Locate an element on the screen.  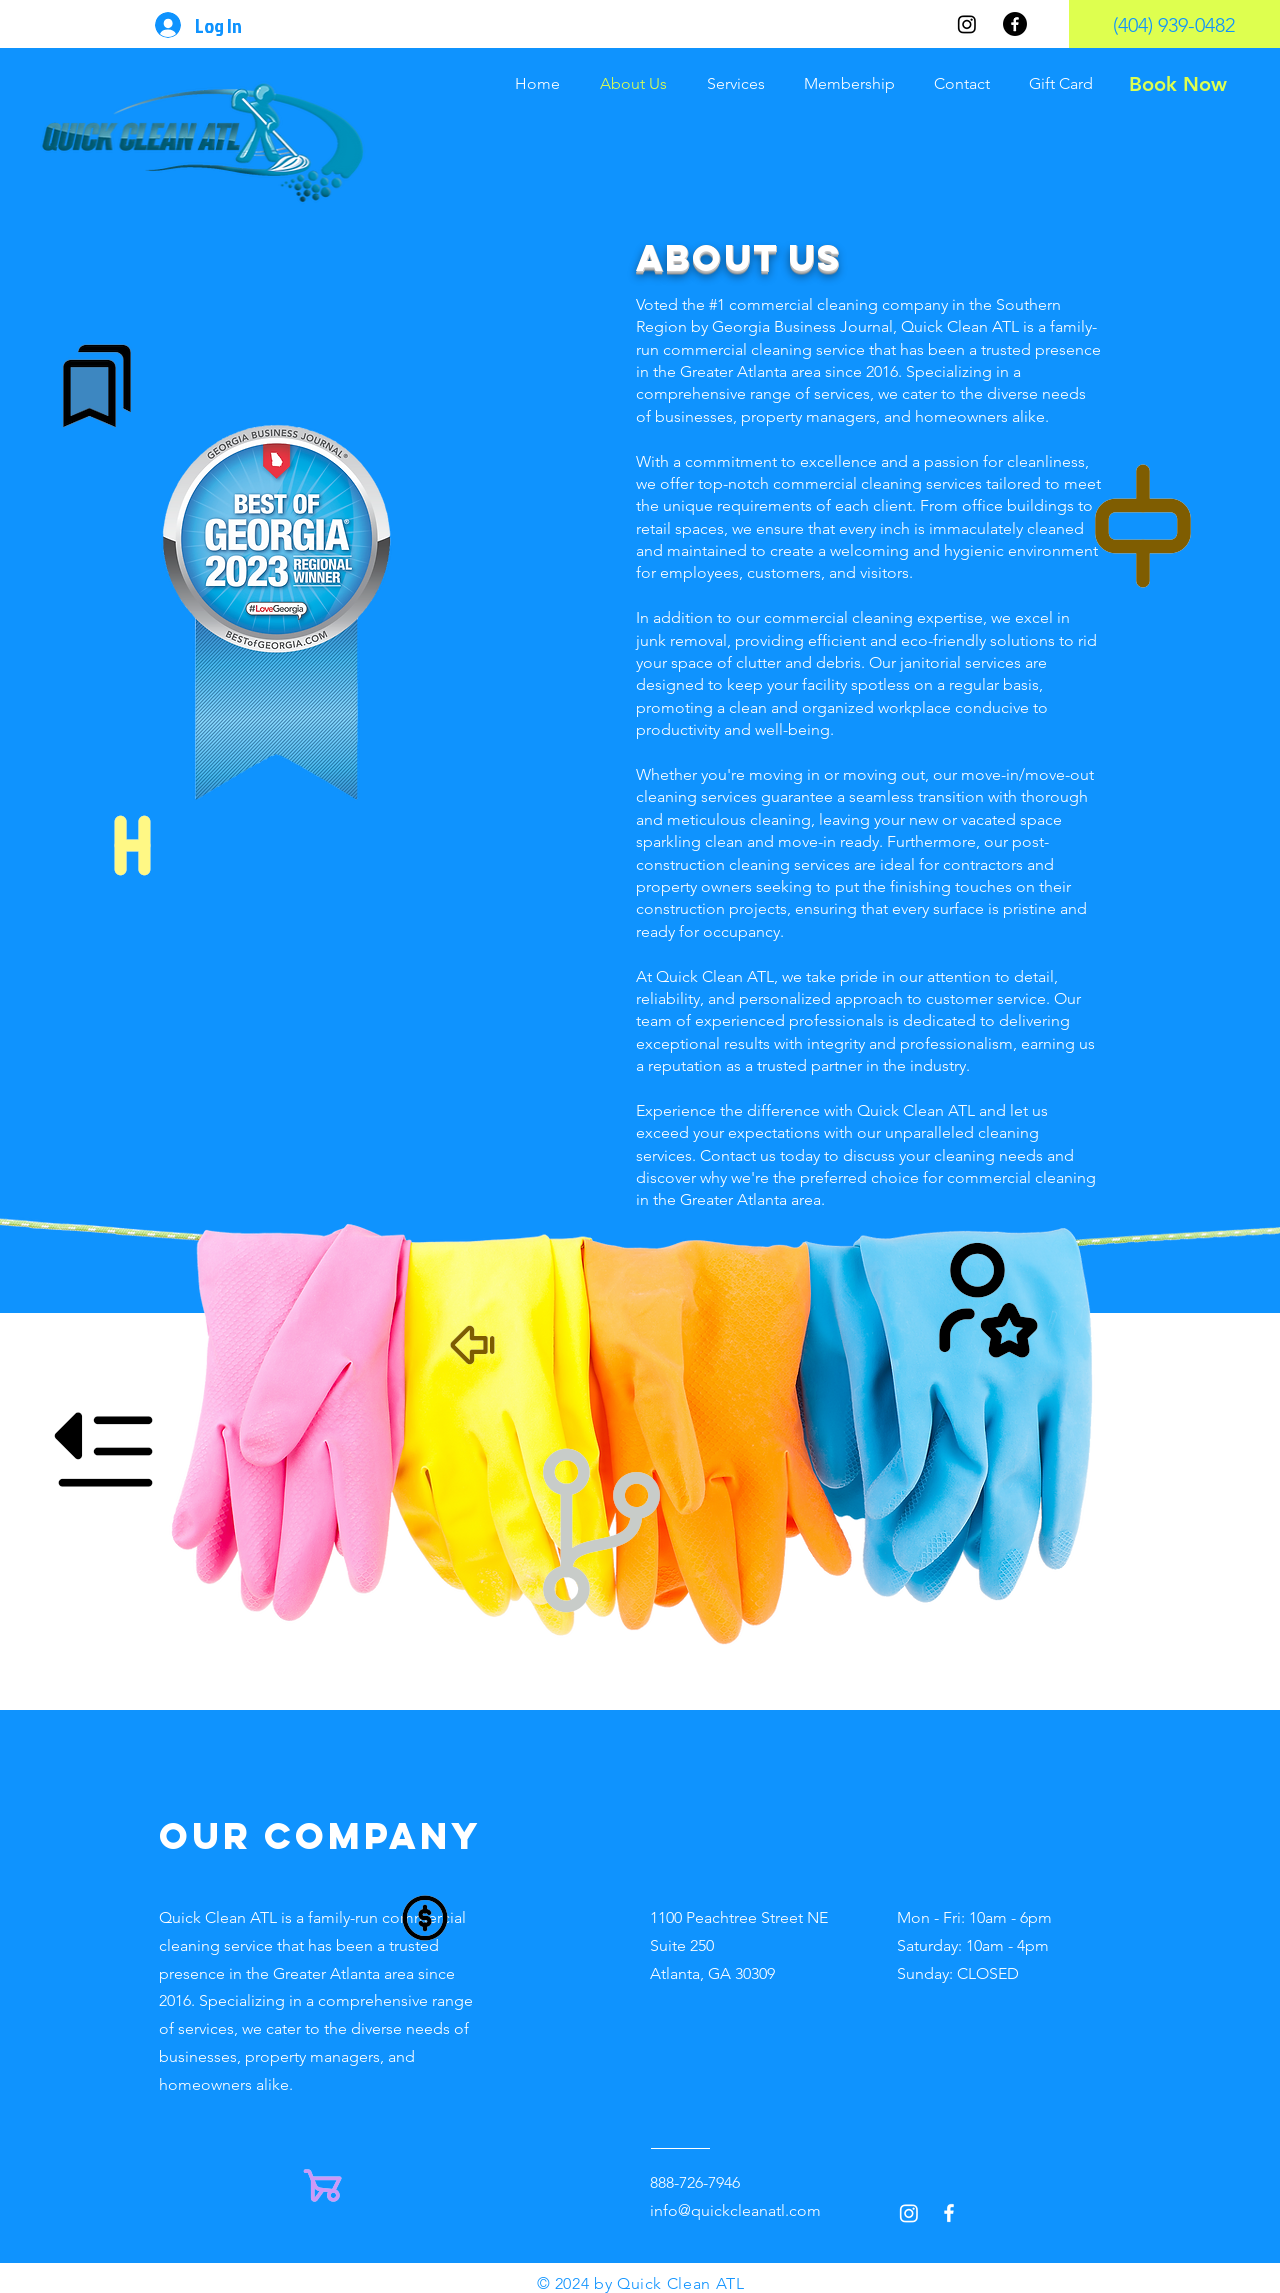
go back to the previous screen is located at coordinates (472, 1345).